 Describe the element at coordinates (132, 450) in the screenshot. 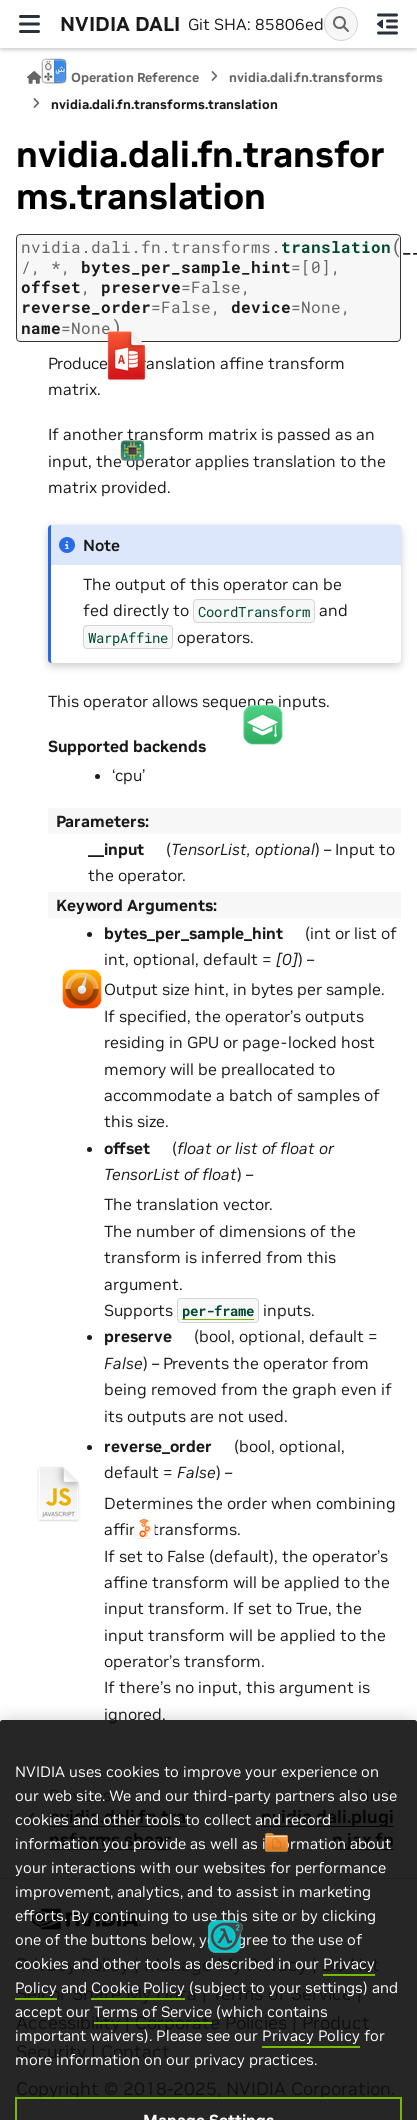

I see `open jockey system configuration app` at that location.